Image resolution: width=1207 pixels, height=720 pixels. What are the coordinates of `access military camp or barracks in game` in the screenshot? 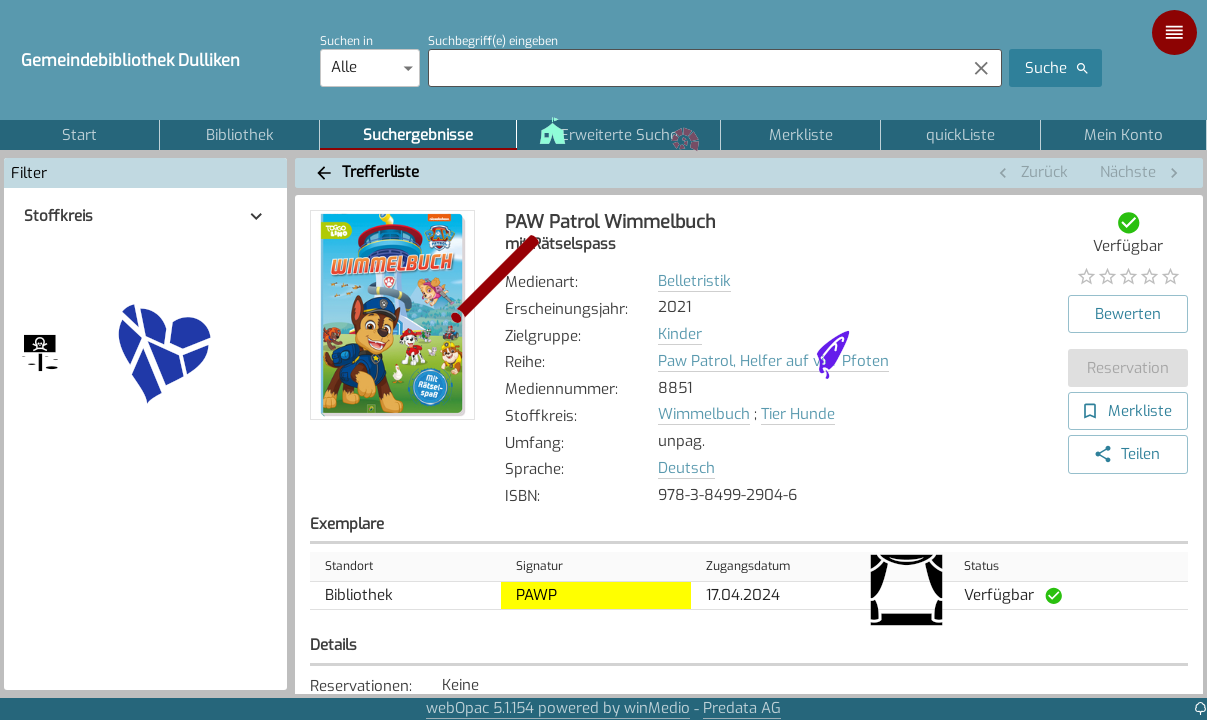 It's located at (552, 130).